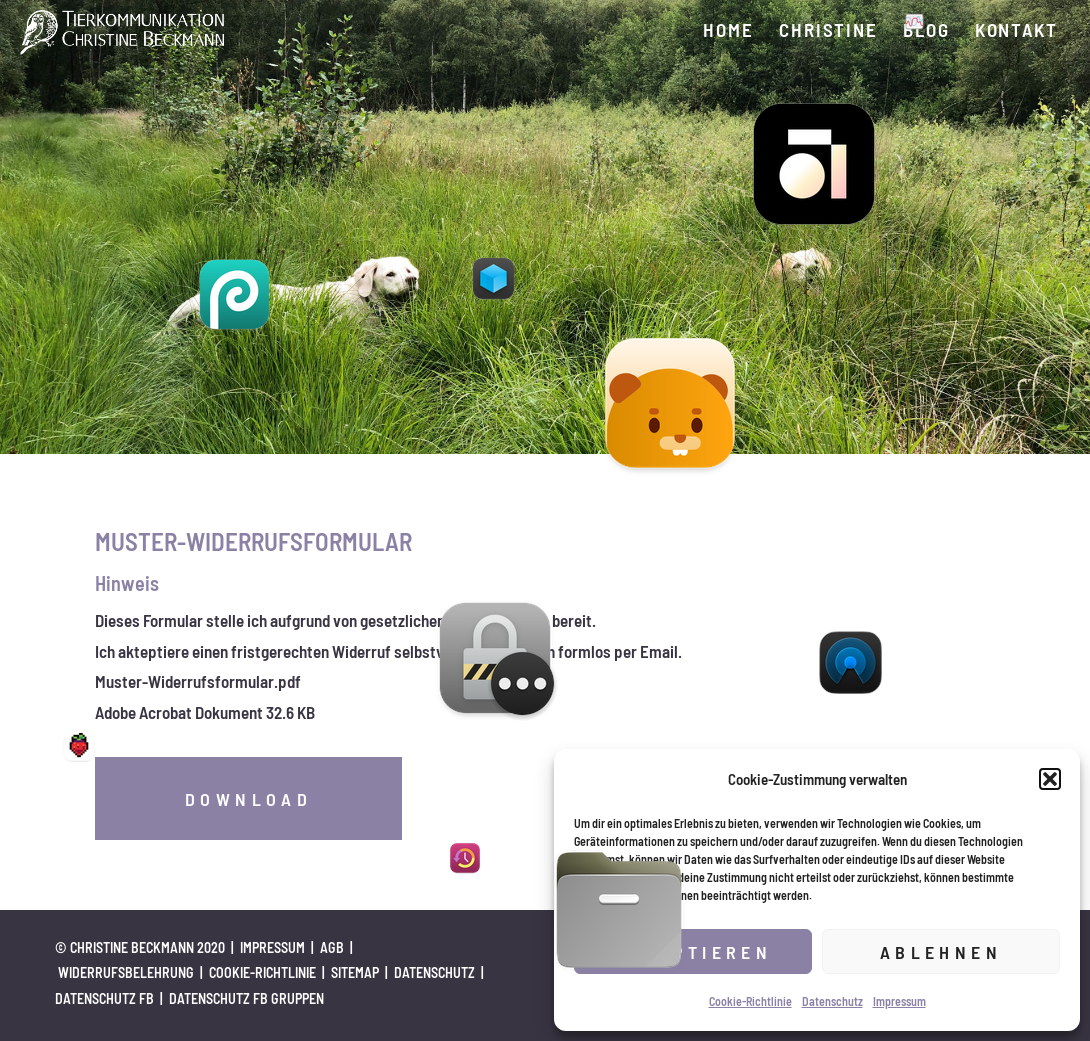  What do you see at coordinates (465, 858) in the screenshot?
I see `open pika backup to manage system backups` at bounding box center [465, 858].